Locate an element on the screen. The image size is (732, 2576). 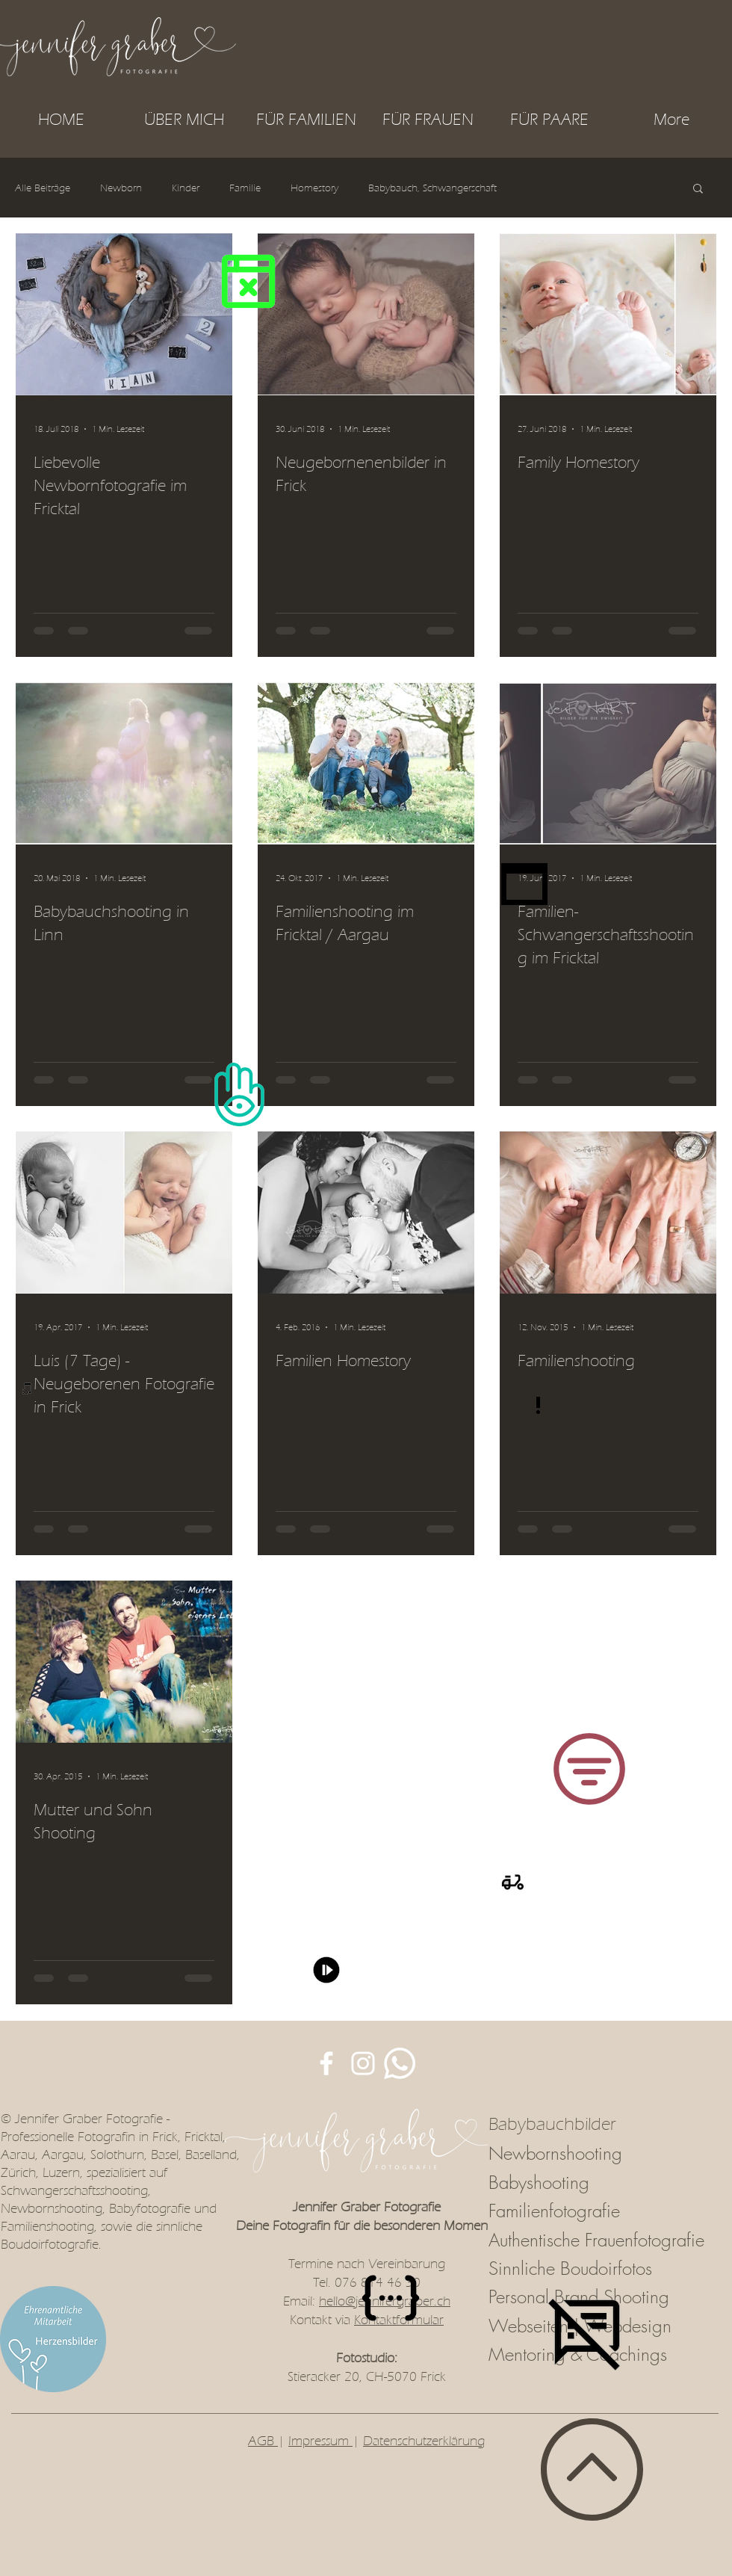
select moped or scooter delivery option is located at coordinates (512, 1882).